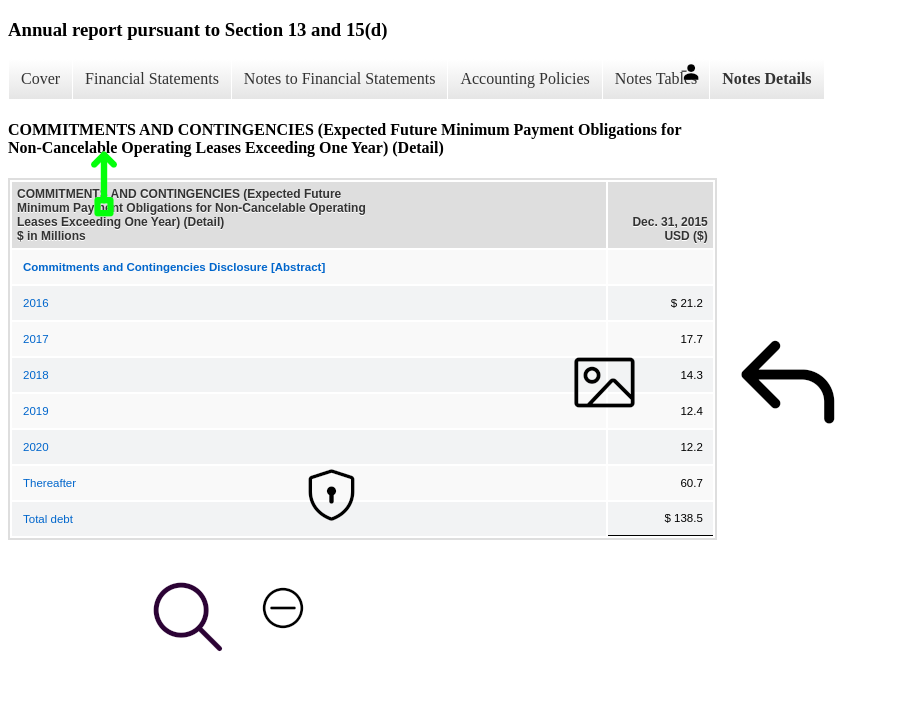  What do you see at coordinates (604, 382) in the screenshot?
I see `view media file` at bounding box center [604, 382].